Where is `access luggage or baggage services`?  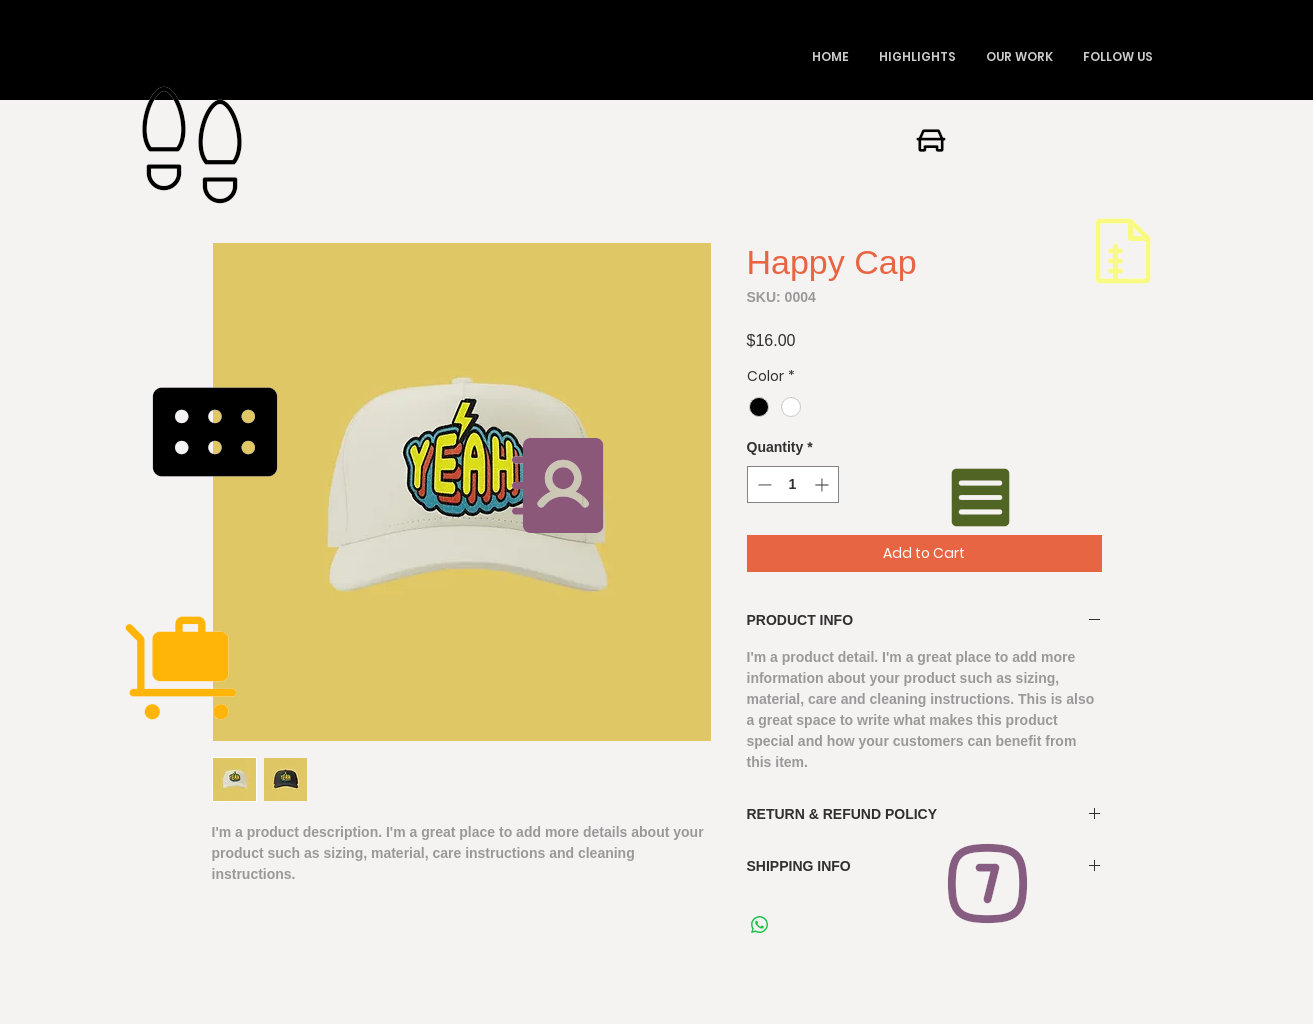 access luggage or baggage services is located at coordinates (179, 666).